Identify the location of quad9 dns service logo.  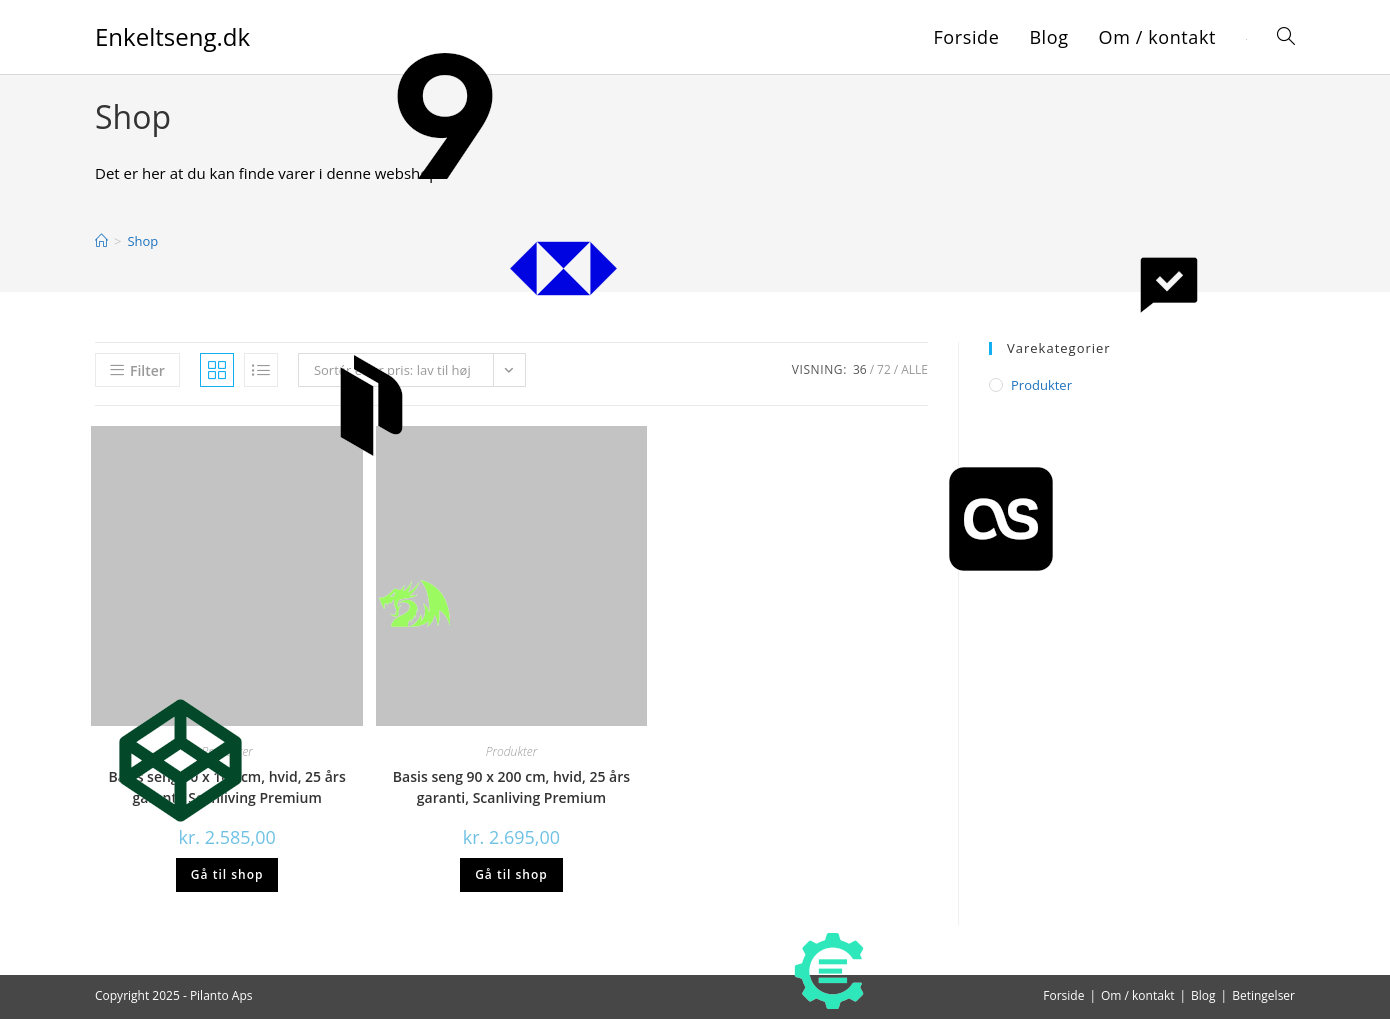
(445, 116).